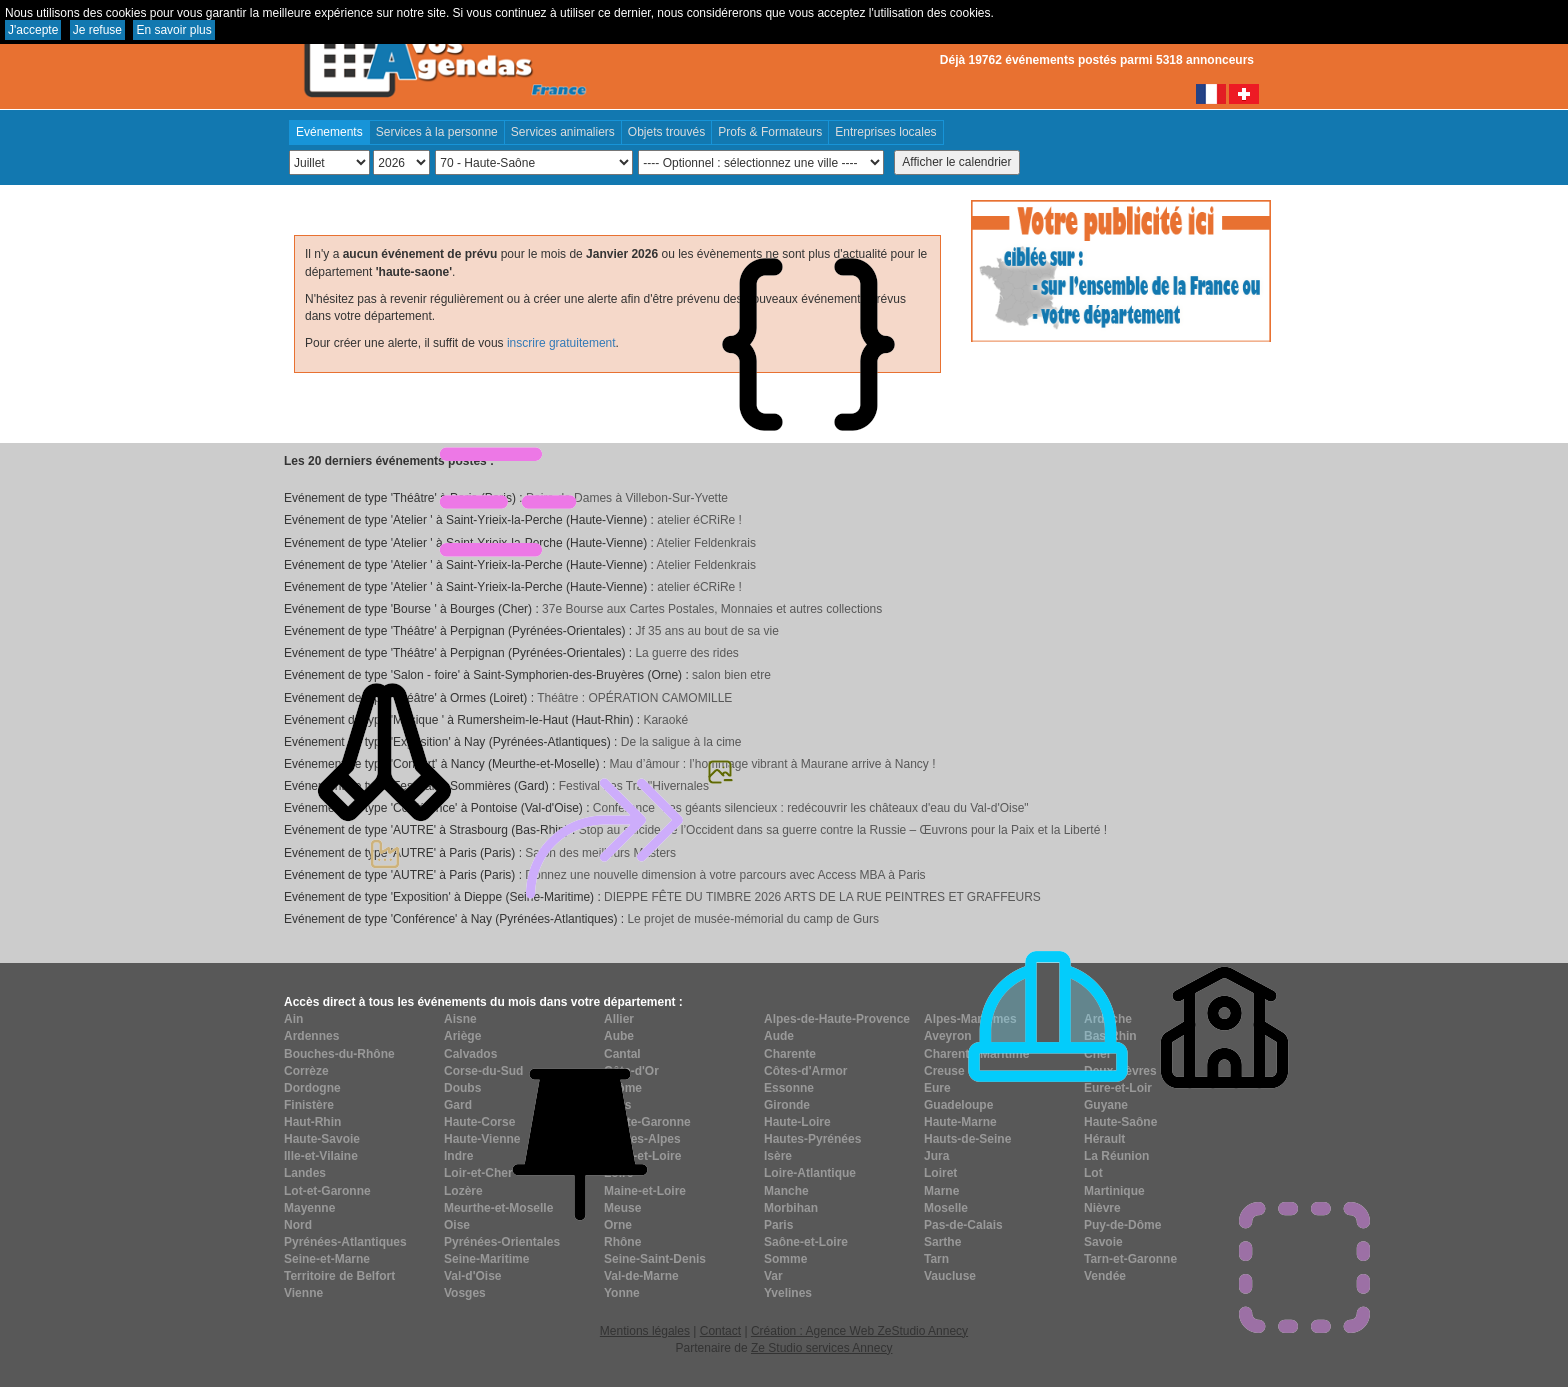 This screenshot has width=1568, height=1387. Describe the element at coordinates (384, 754) in the screenshot. I see `express gratitude or thanks` at that location.